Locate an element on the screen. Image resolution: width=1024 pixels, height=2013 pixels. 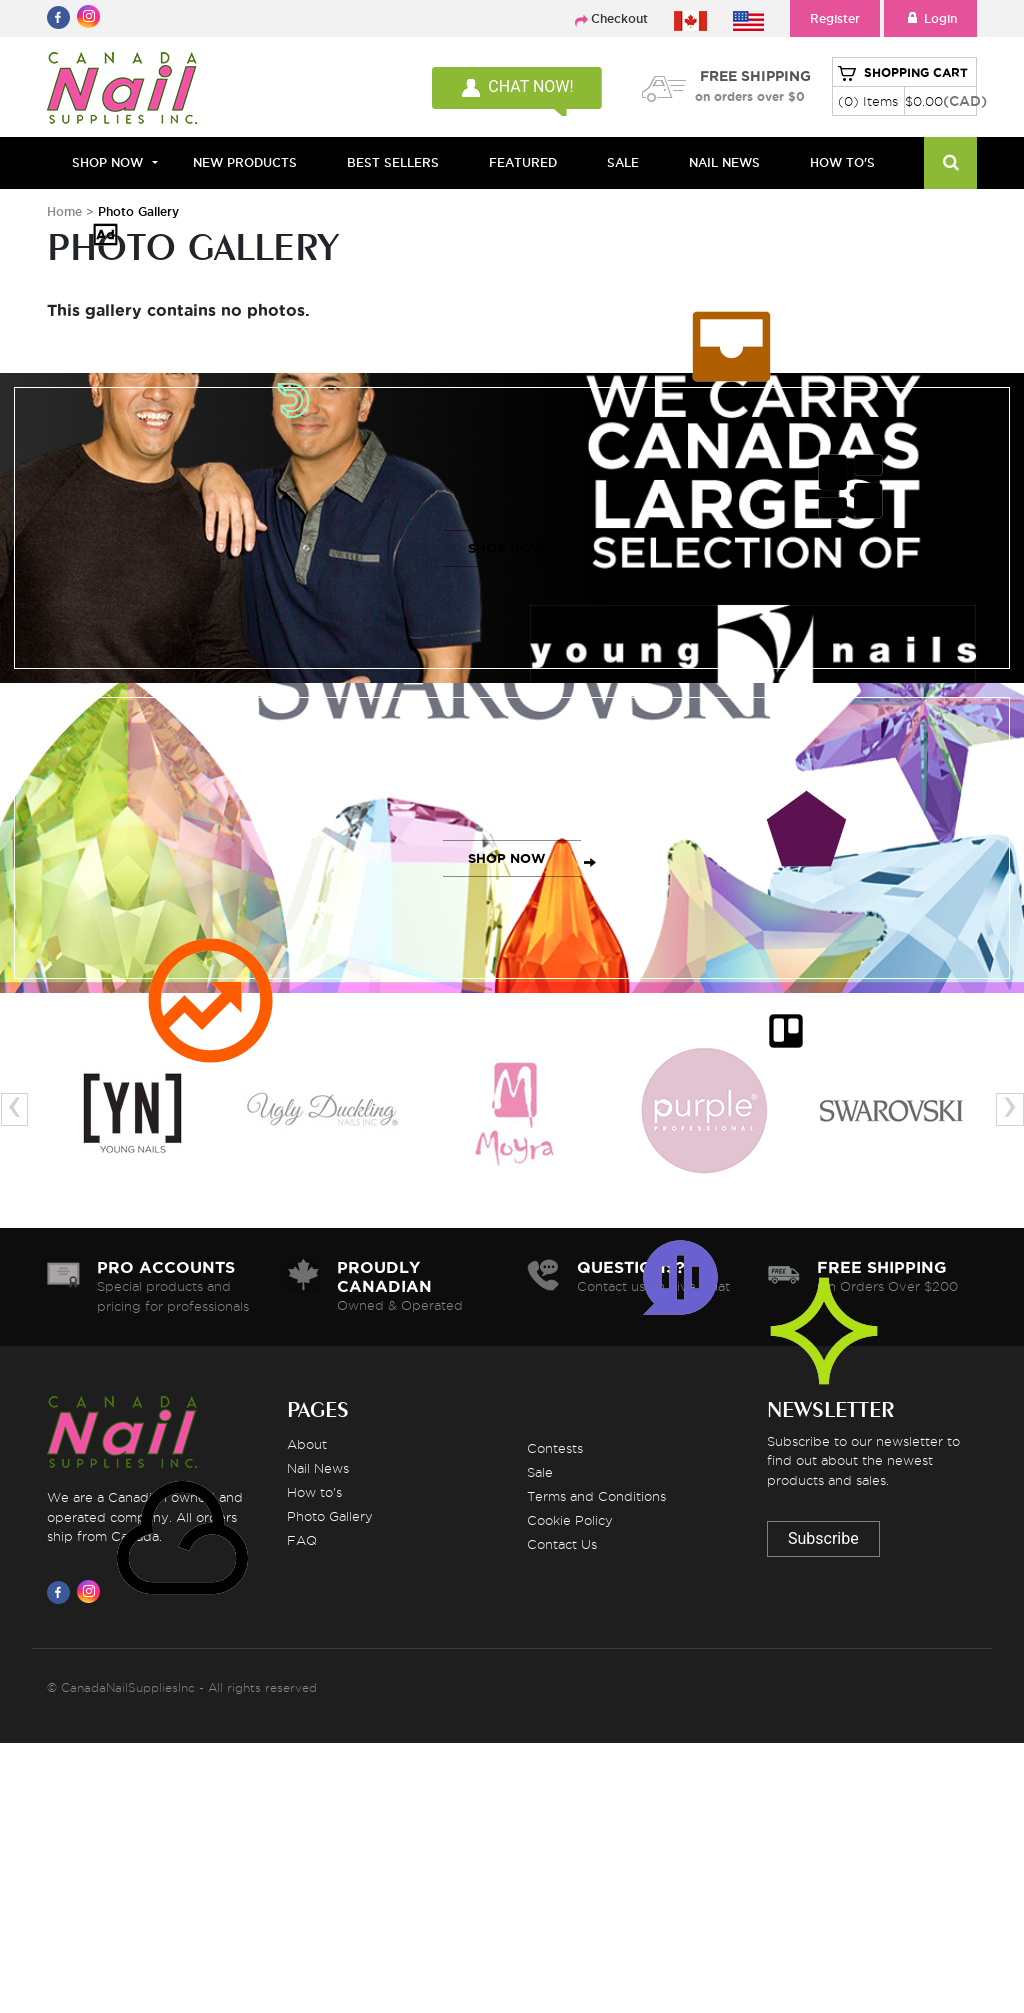
indicates bright or sunny weather conditions is located at coordinates (824, 1331).